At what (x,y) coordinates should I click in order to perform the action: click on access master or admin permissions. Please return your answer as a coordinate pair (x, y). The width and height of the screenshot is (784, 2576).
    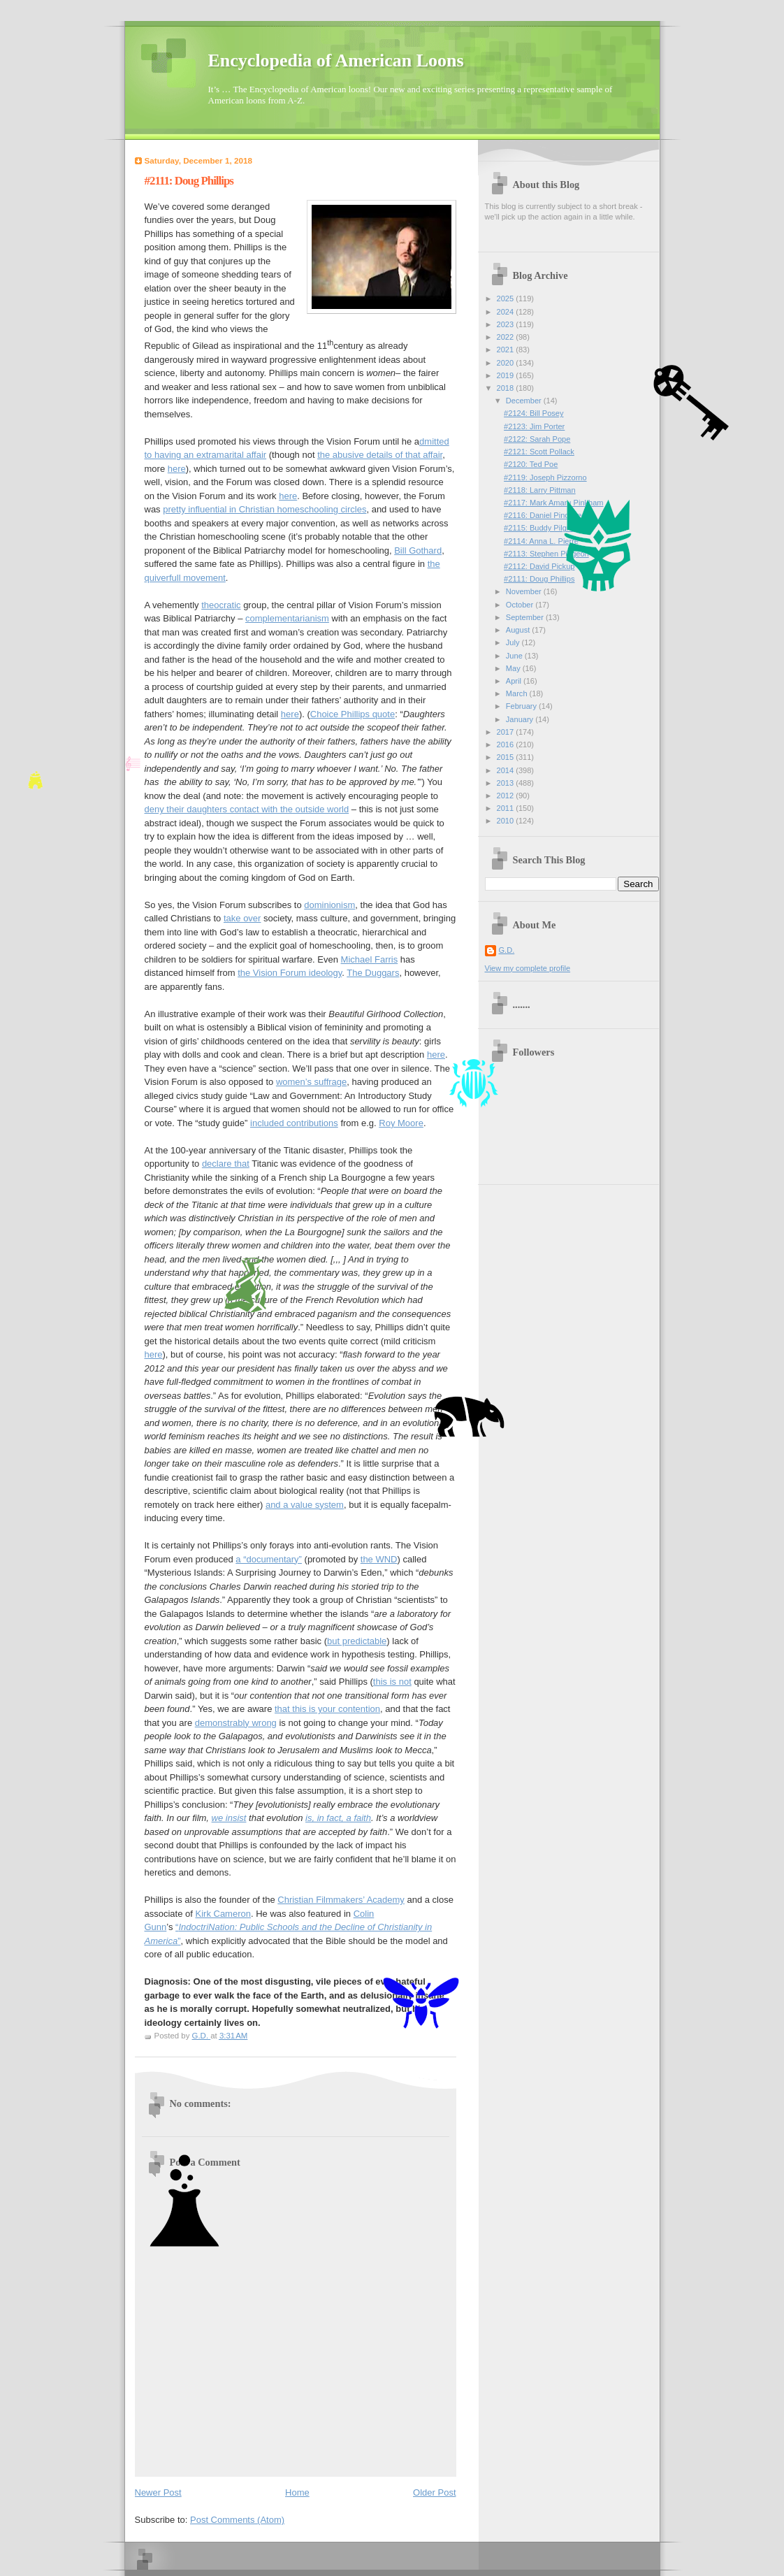
    Looking at the image, I should click on (691, 403).